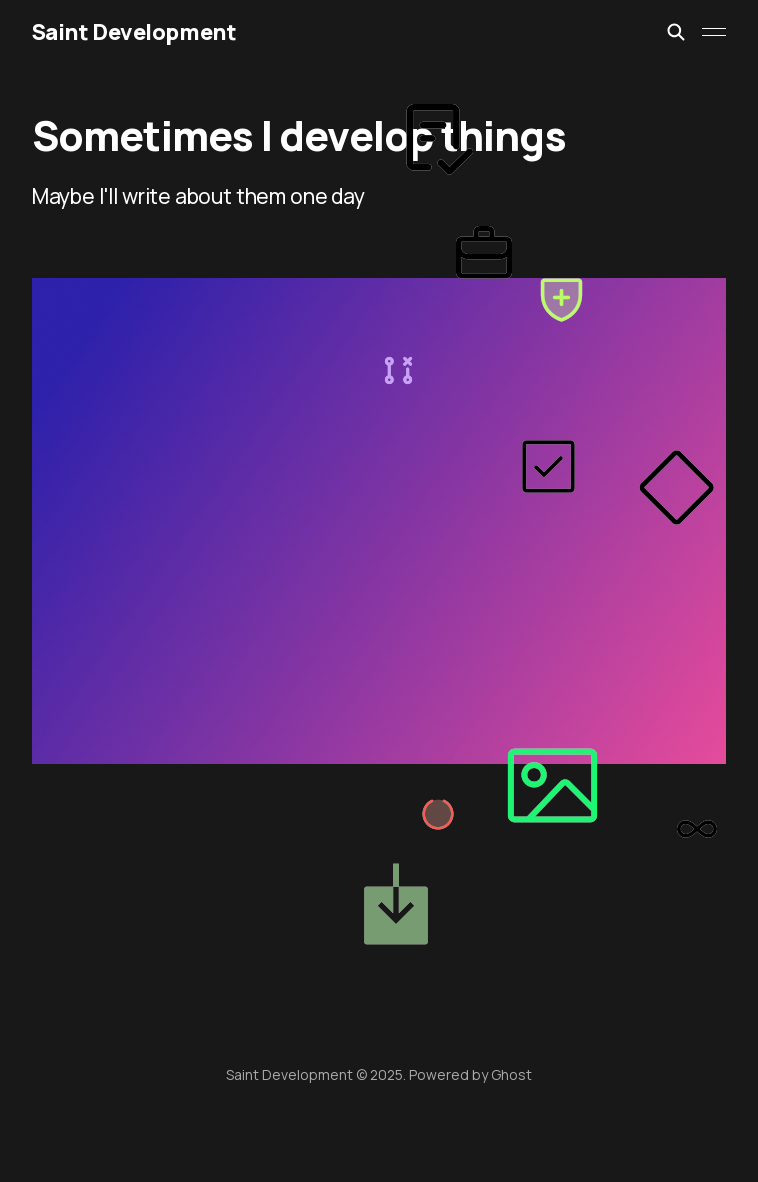 Image resolution: width=758 pixels, height=1182 pixels. What do you see at coordinates (438, 814) in the screenshot?
I see `loading or processing in progress` at bounding box center [438, 814].